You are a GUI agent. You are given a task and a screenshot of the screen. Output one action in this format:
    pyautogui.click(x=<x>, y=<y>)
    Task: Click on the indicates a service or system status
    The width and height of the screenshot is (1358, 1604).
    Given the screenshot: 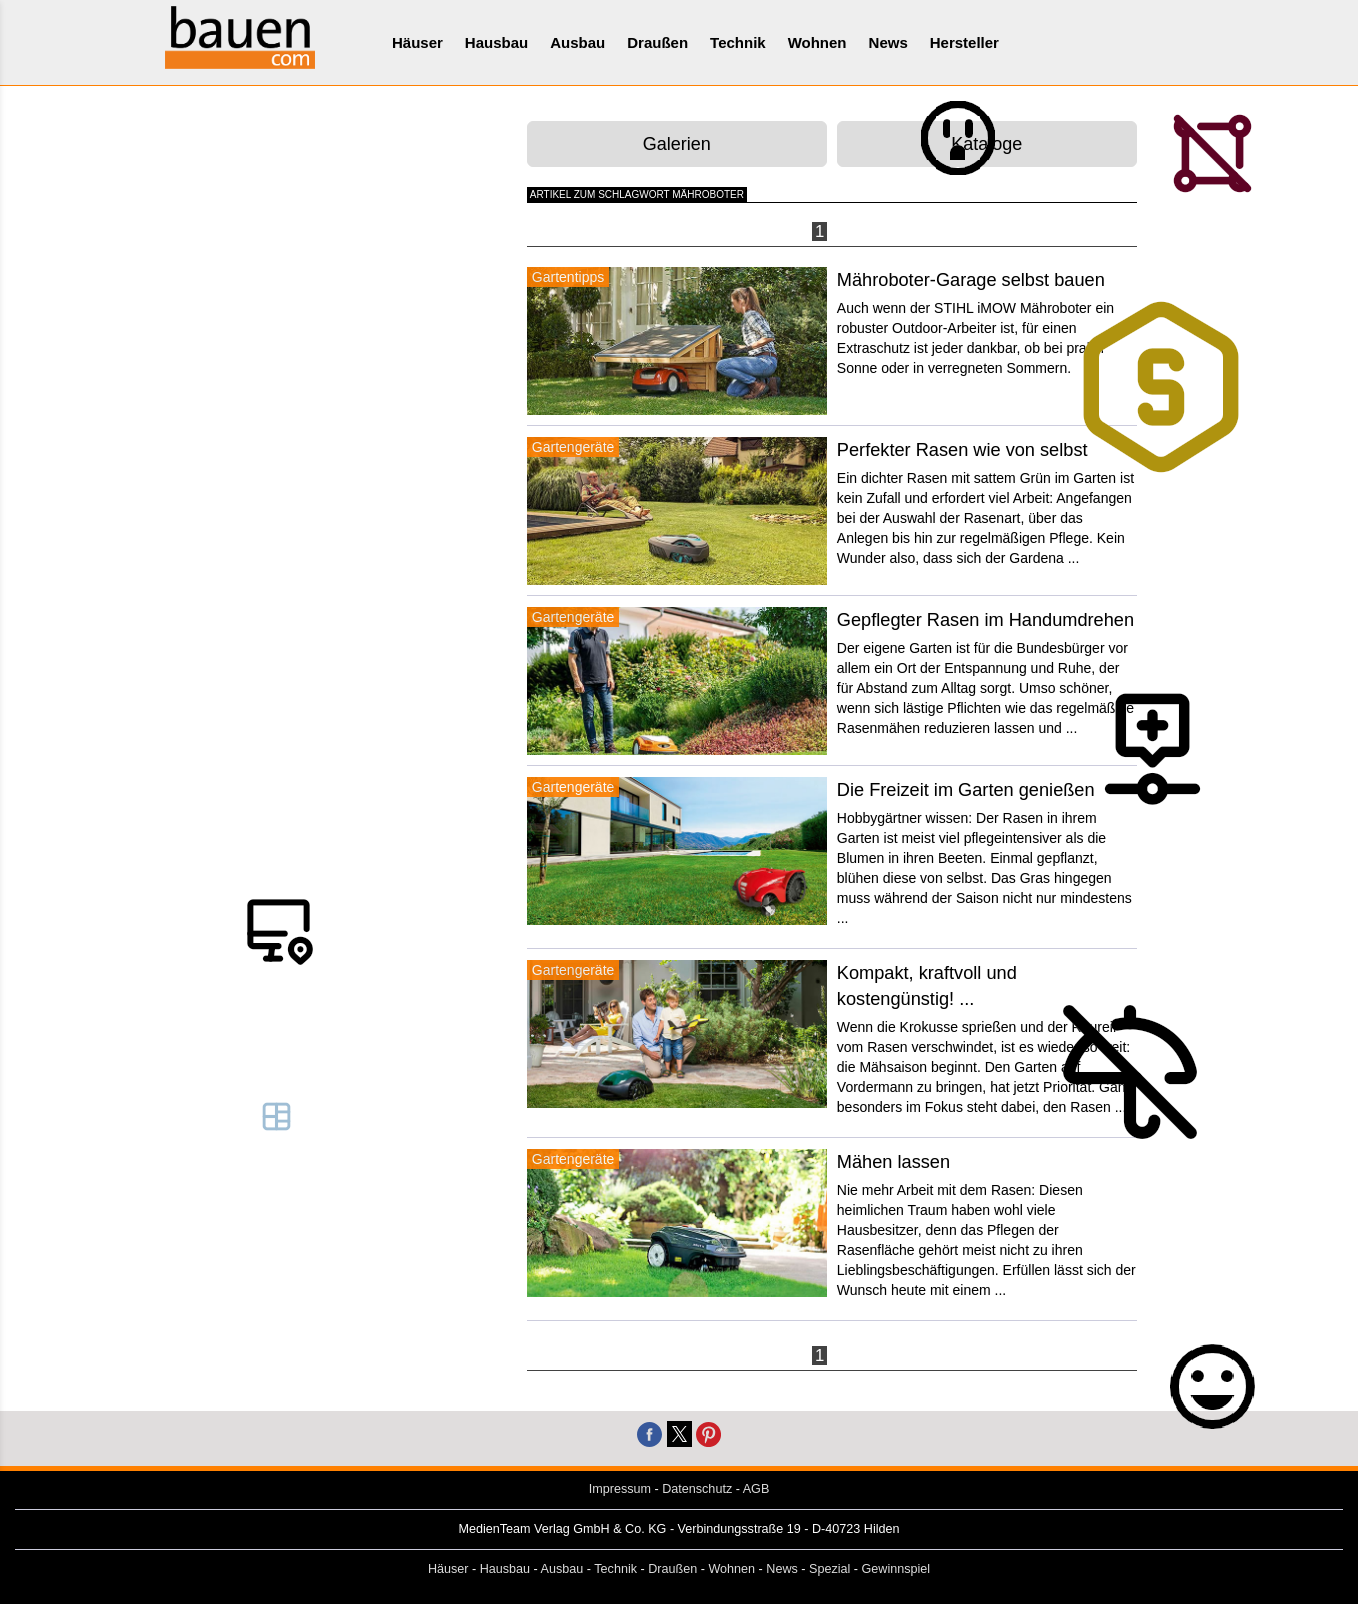 What is the action you would take?
    pyautogui.click(x=1161, y=387)
    